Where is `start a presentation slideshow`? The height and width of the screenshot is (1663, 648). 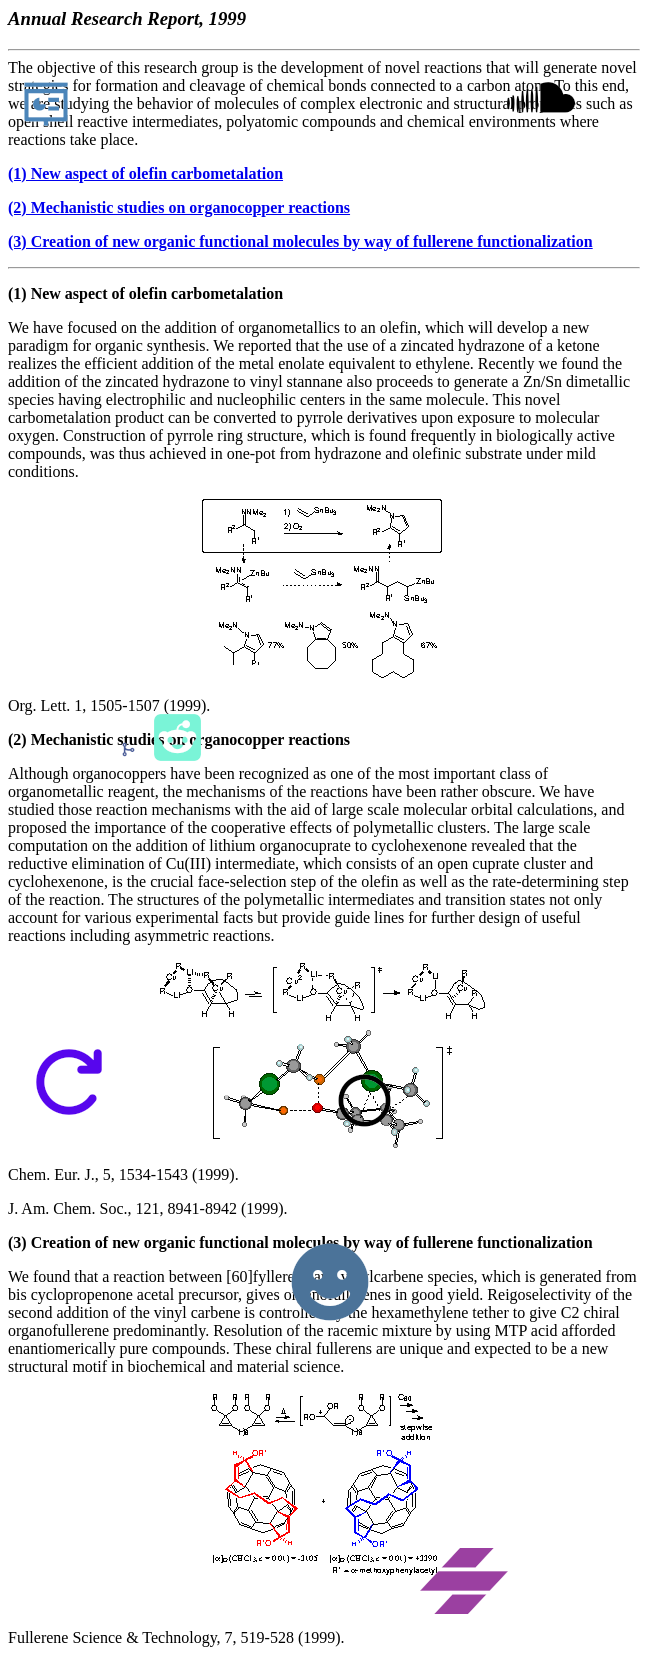 start a presentation slideshow is located at coordinates (46, 102).